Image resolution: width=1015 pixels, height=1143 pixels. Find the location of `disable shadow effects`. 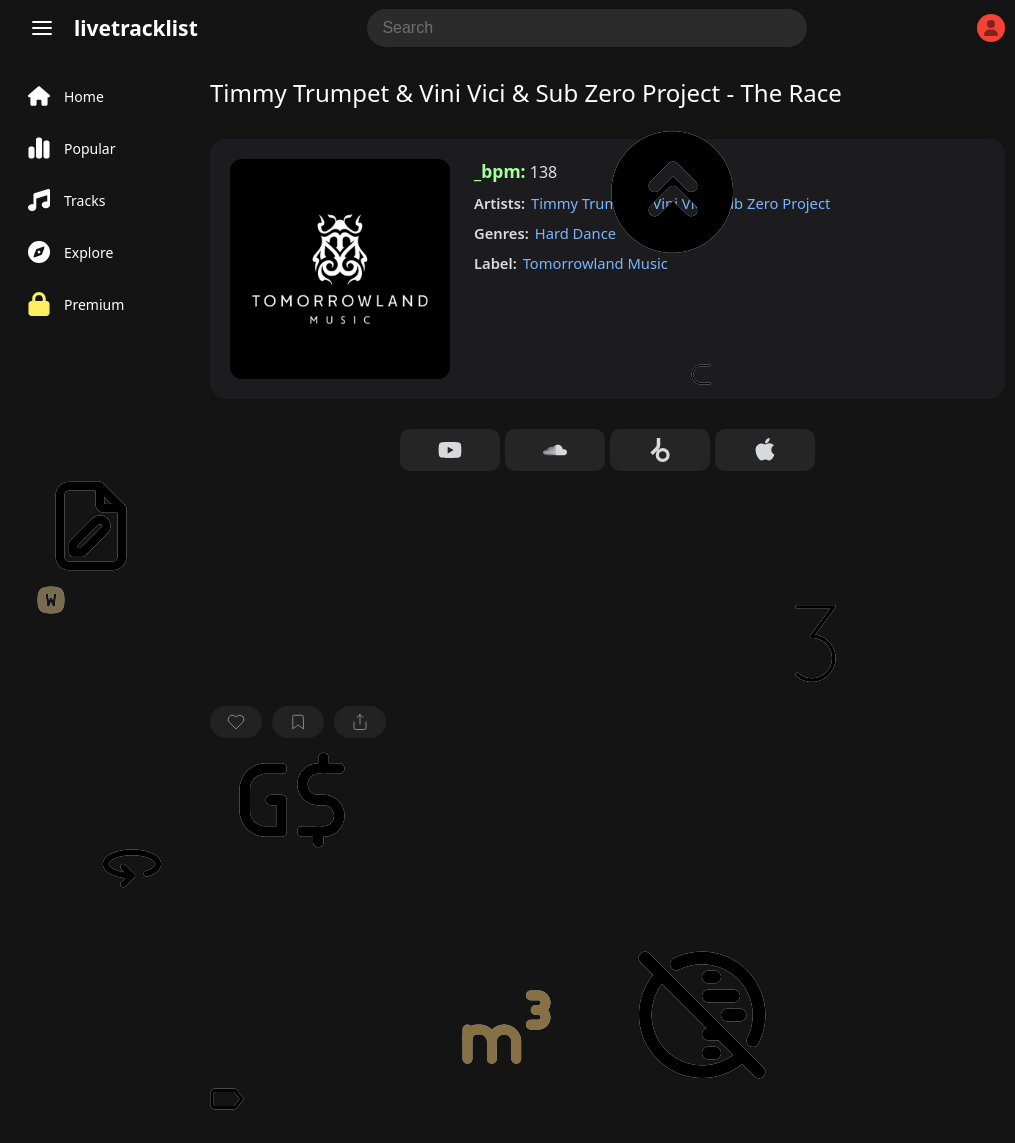

disable shadow effects is located at coordinates (702, 1015).